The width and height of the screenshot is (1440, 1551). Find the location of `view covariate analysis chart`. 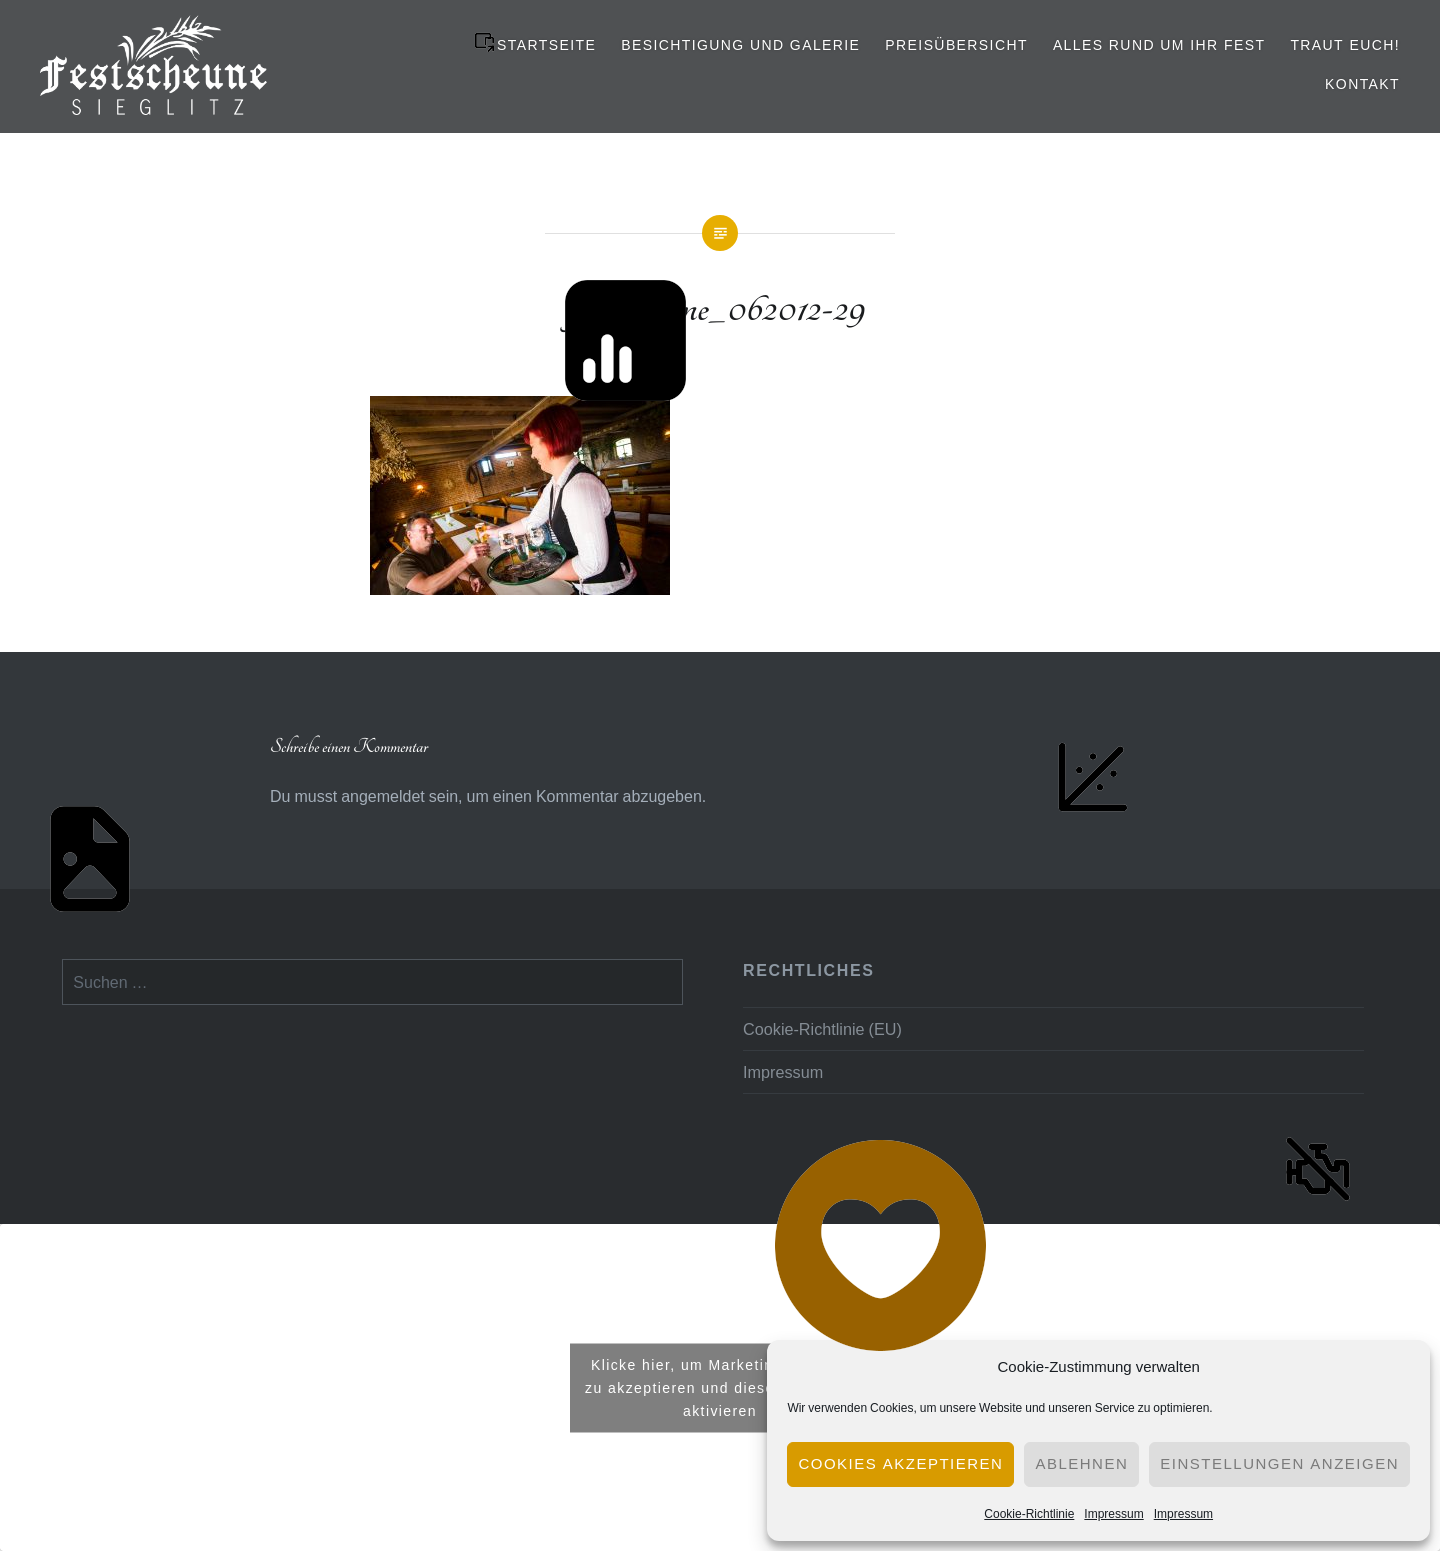

view covariate analysis chart is located at coordinates (1093, 777).